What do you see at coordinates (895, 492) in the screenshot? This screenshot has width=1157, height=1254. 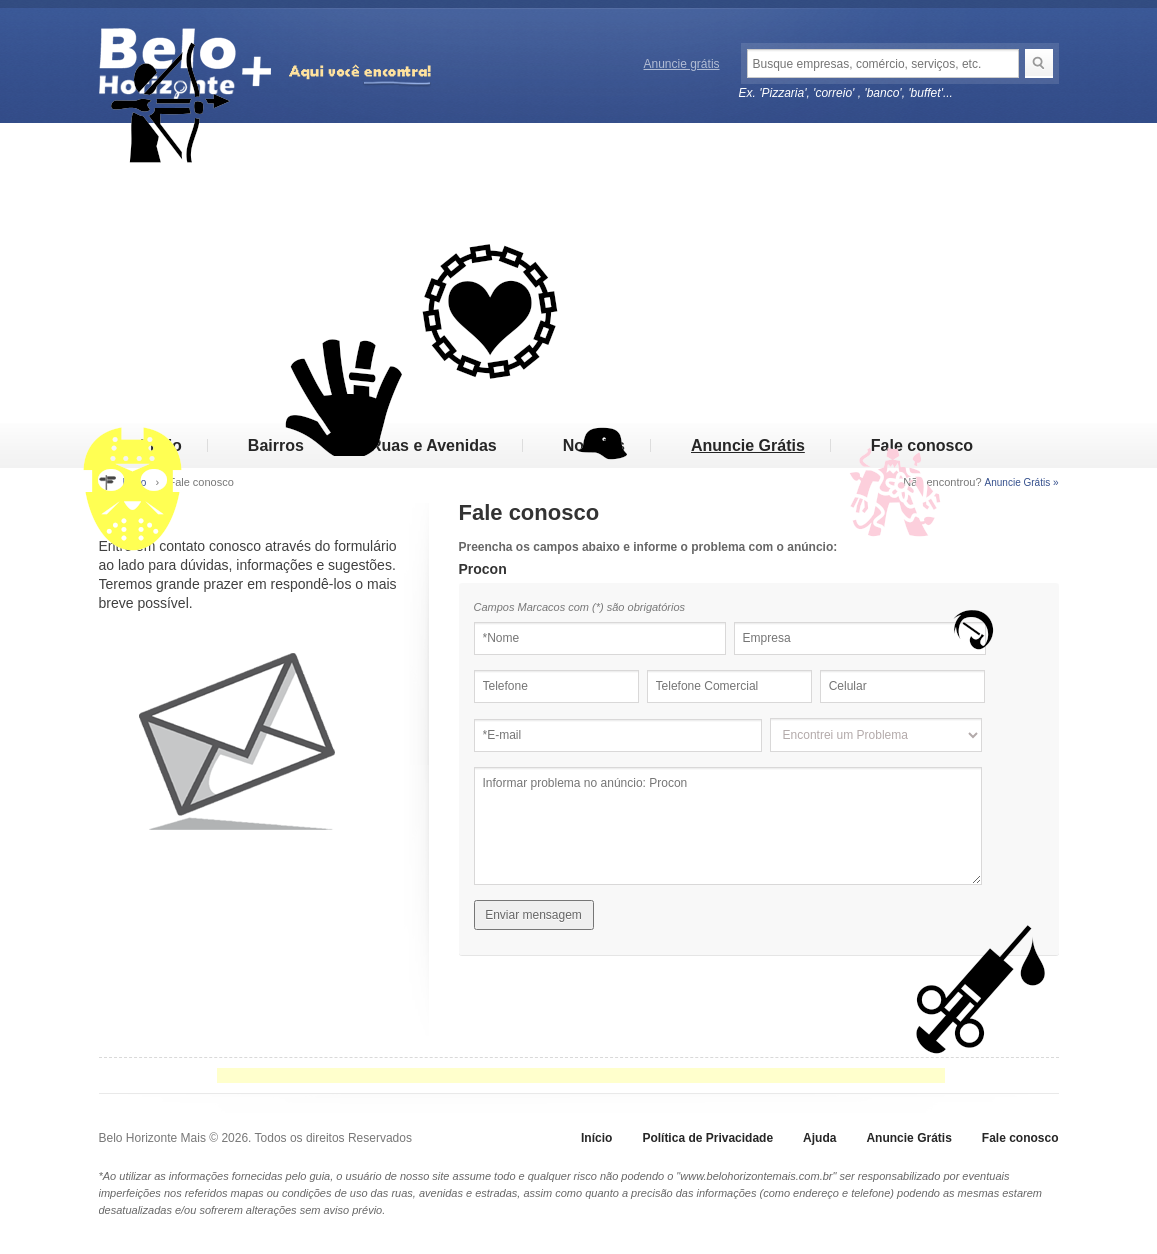 I see `select shambling mound creature or enemy type` at bounding box center [895, 492].